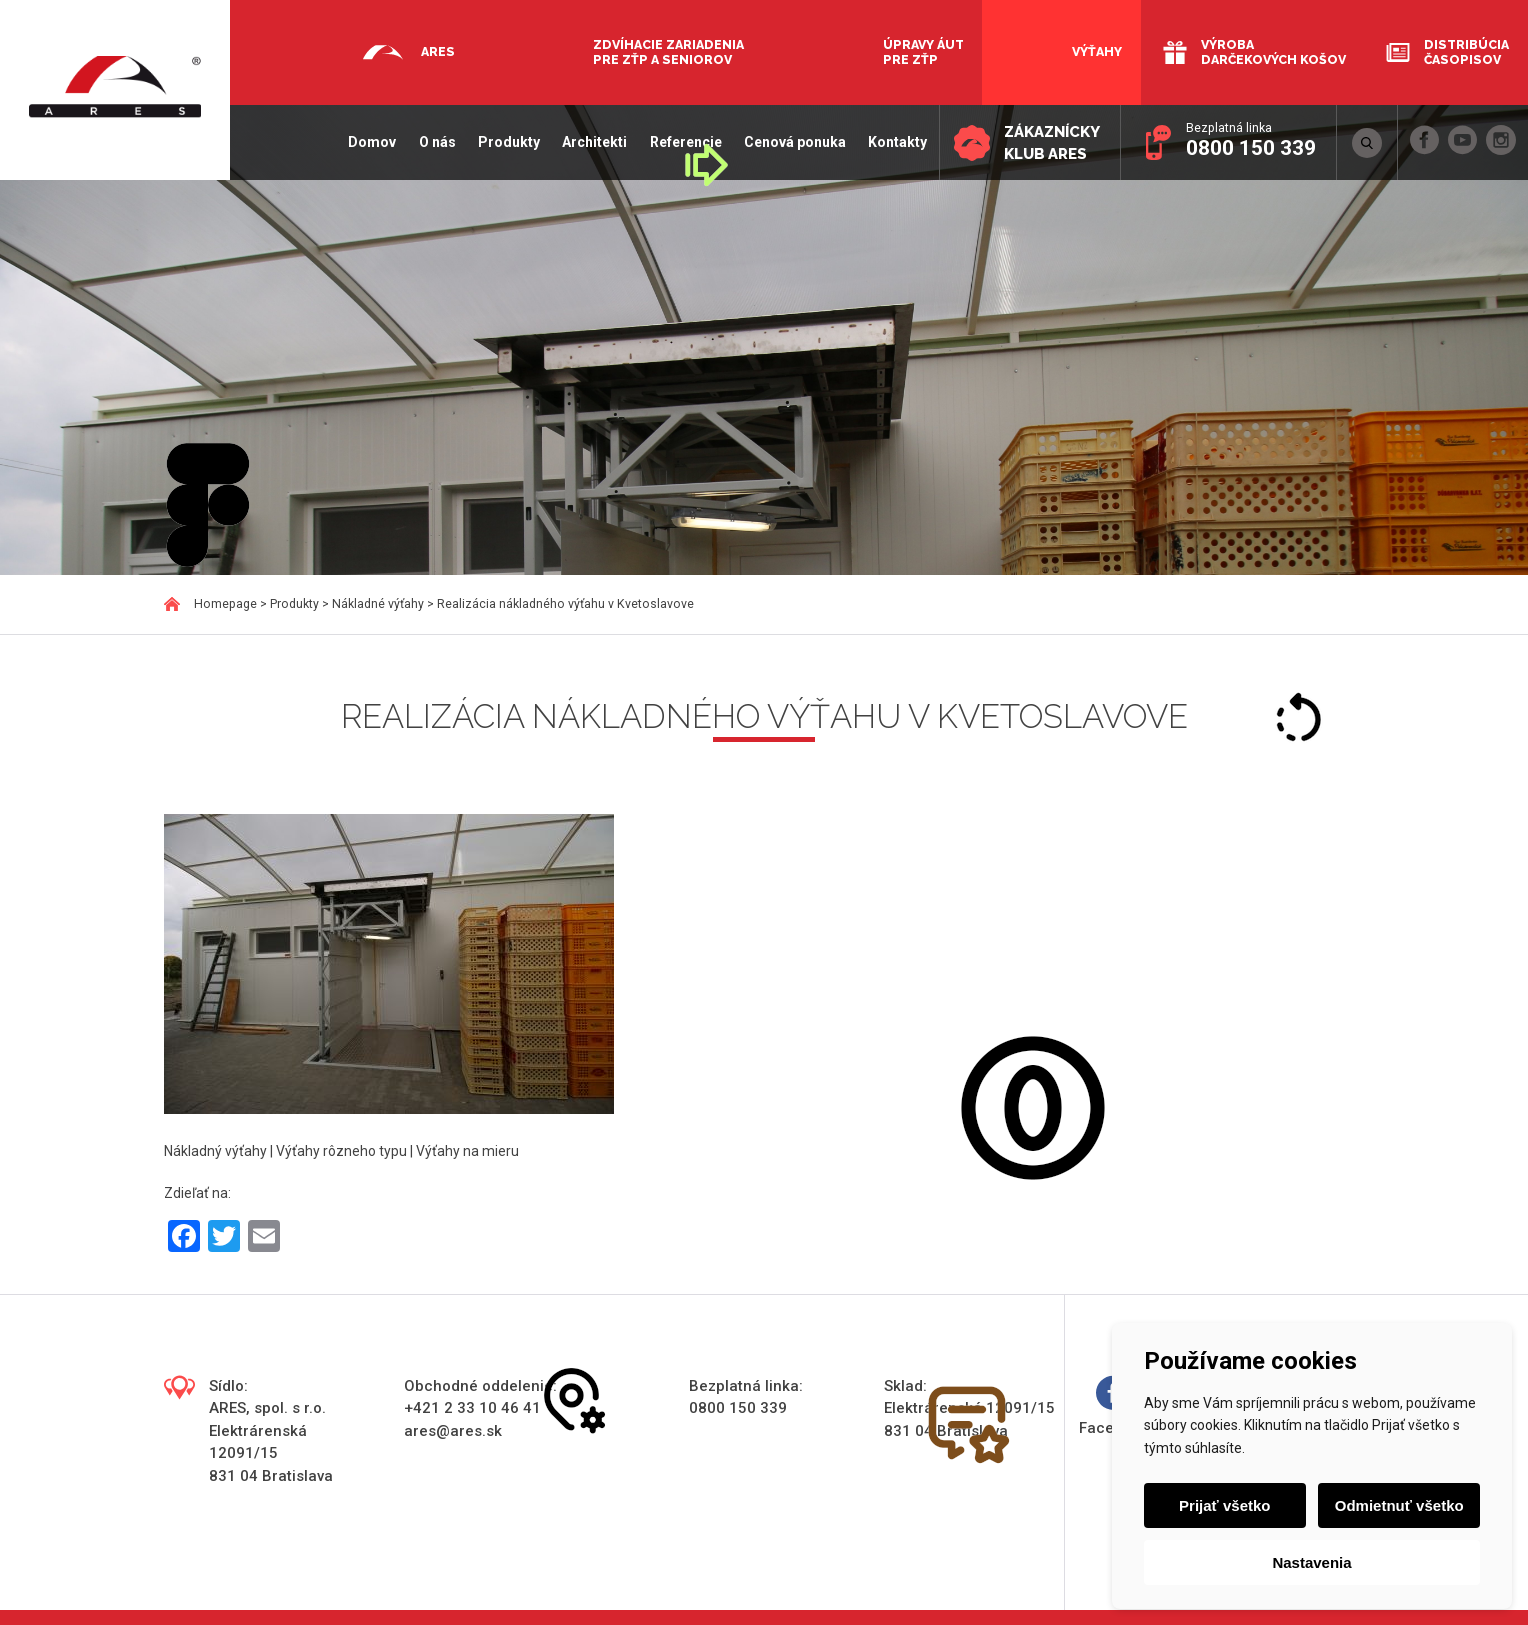 The height and width of the screenshot is (1625, 1528). What do you see at coordinates (967, 1421) in the screenshot?
I see `view starred messages` at bounding box center [967, 1421].